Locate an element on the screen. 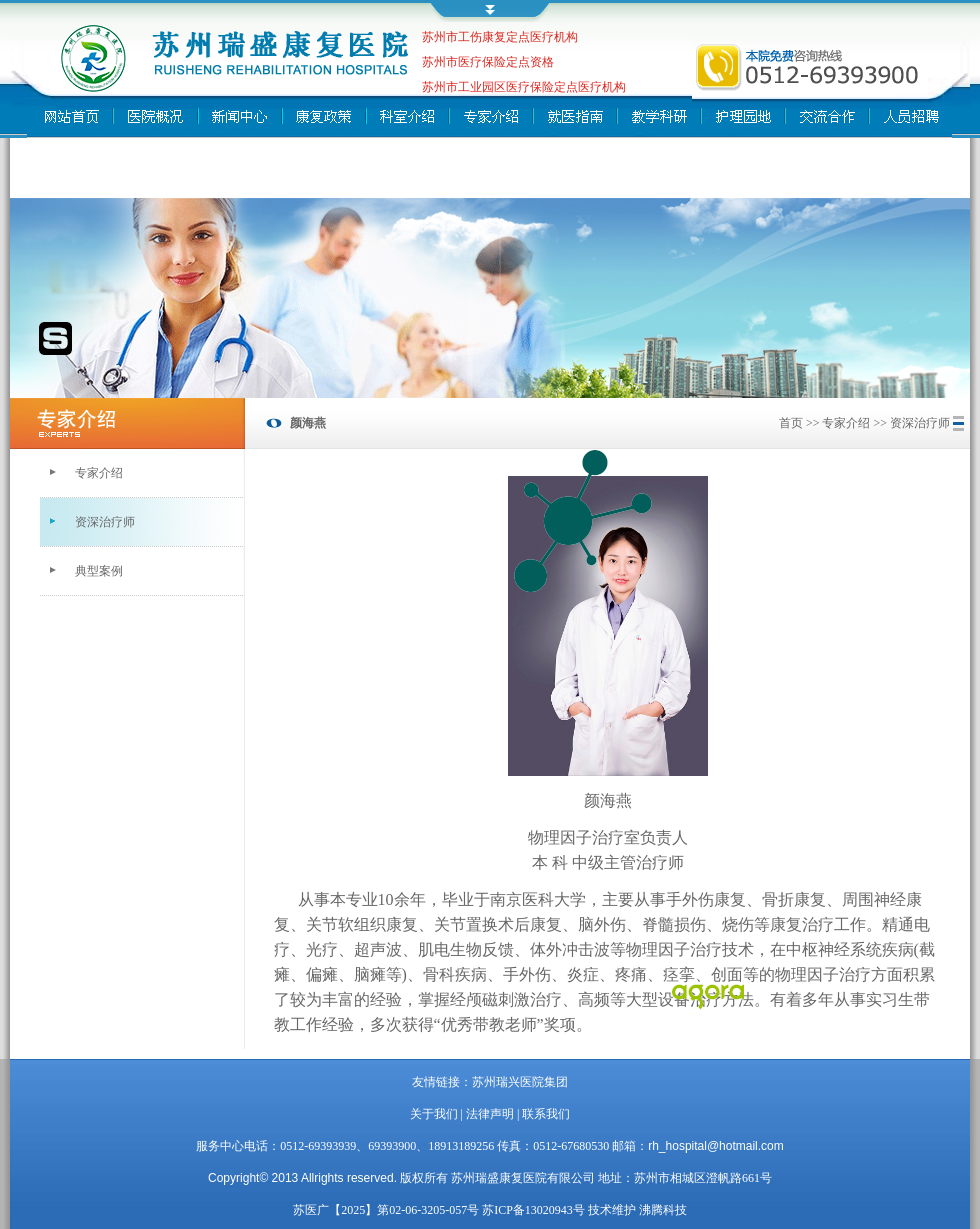 This screenshot has width=980, height=1229. open the Simkl app is located at coordinates (55, 338).